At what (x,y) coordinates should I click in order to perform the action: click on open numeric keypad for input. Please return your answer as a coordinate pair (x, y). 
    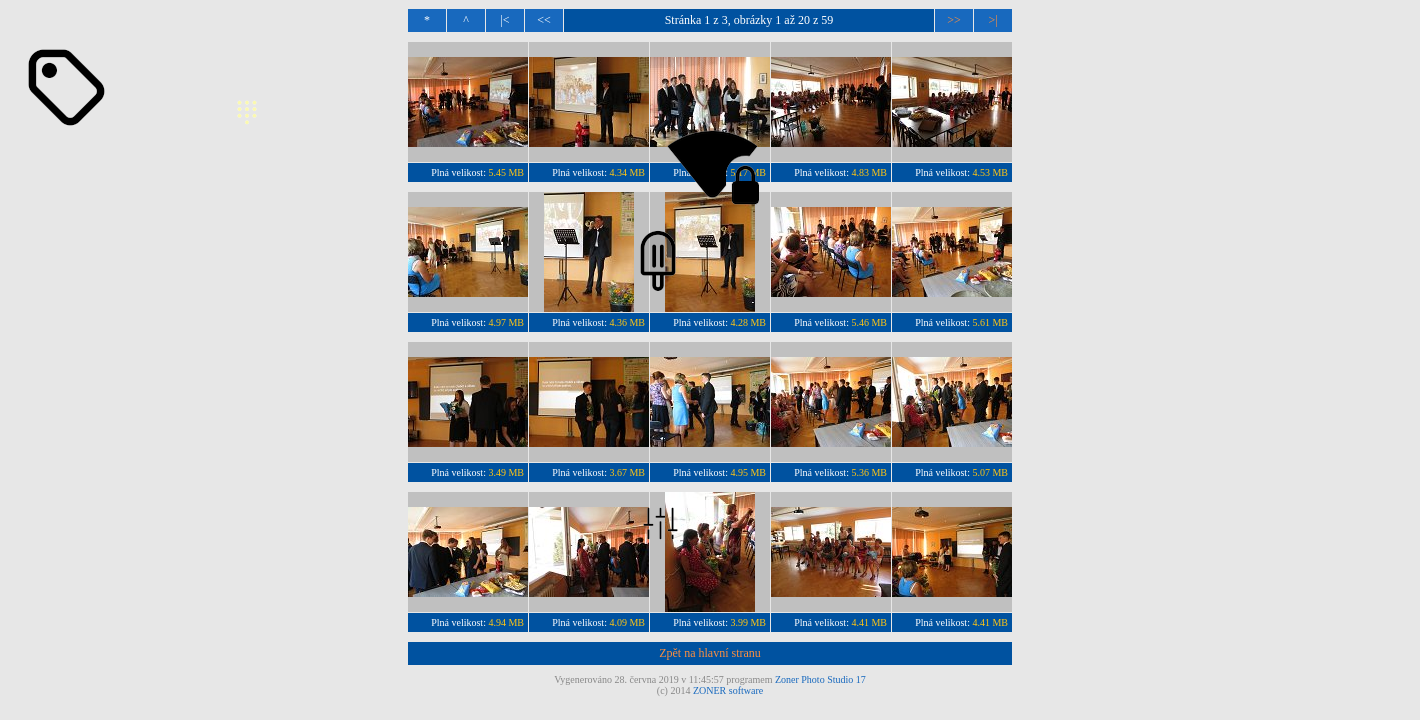
    Looking at the image, I should click on (247, 112).